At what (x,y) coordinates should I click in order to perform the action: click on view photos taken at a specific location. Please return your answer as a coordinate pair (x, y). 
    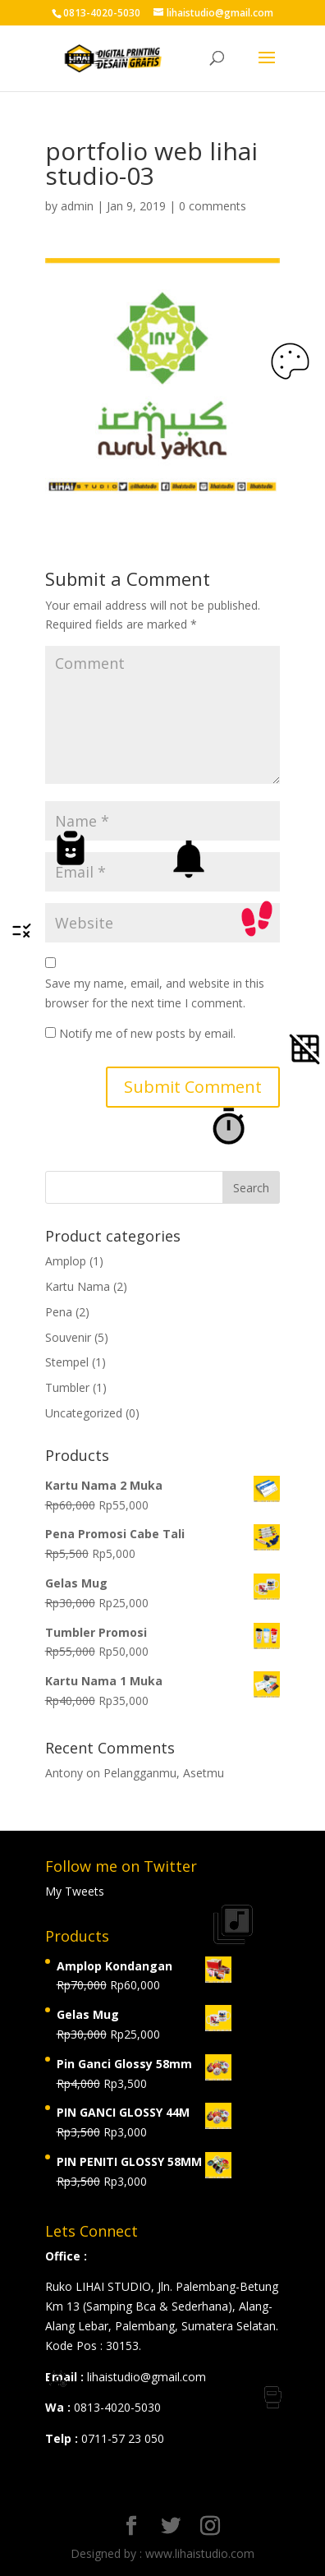
    Looking at the image, I should click on (57, 2378).